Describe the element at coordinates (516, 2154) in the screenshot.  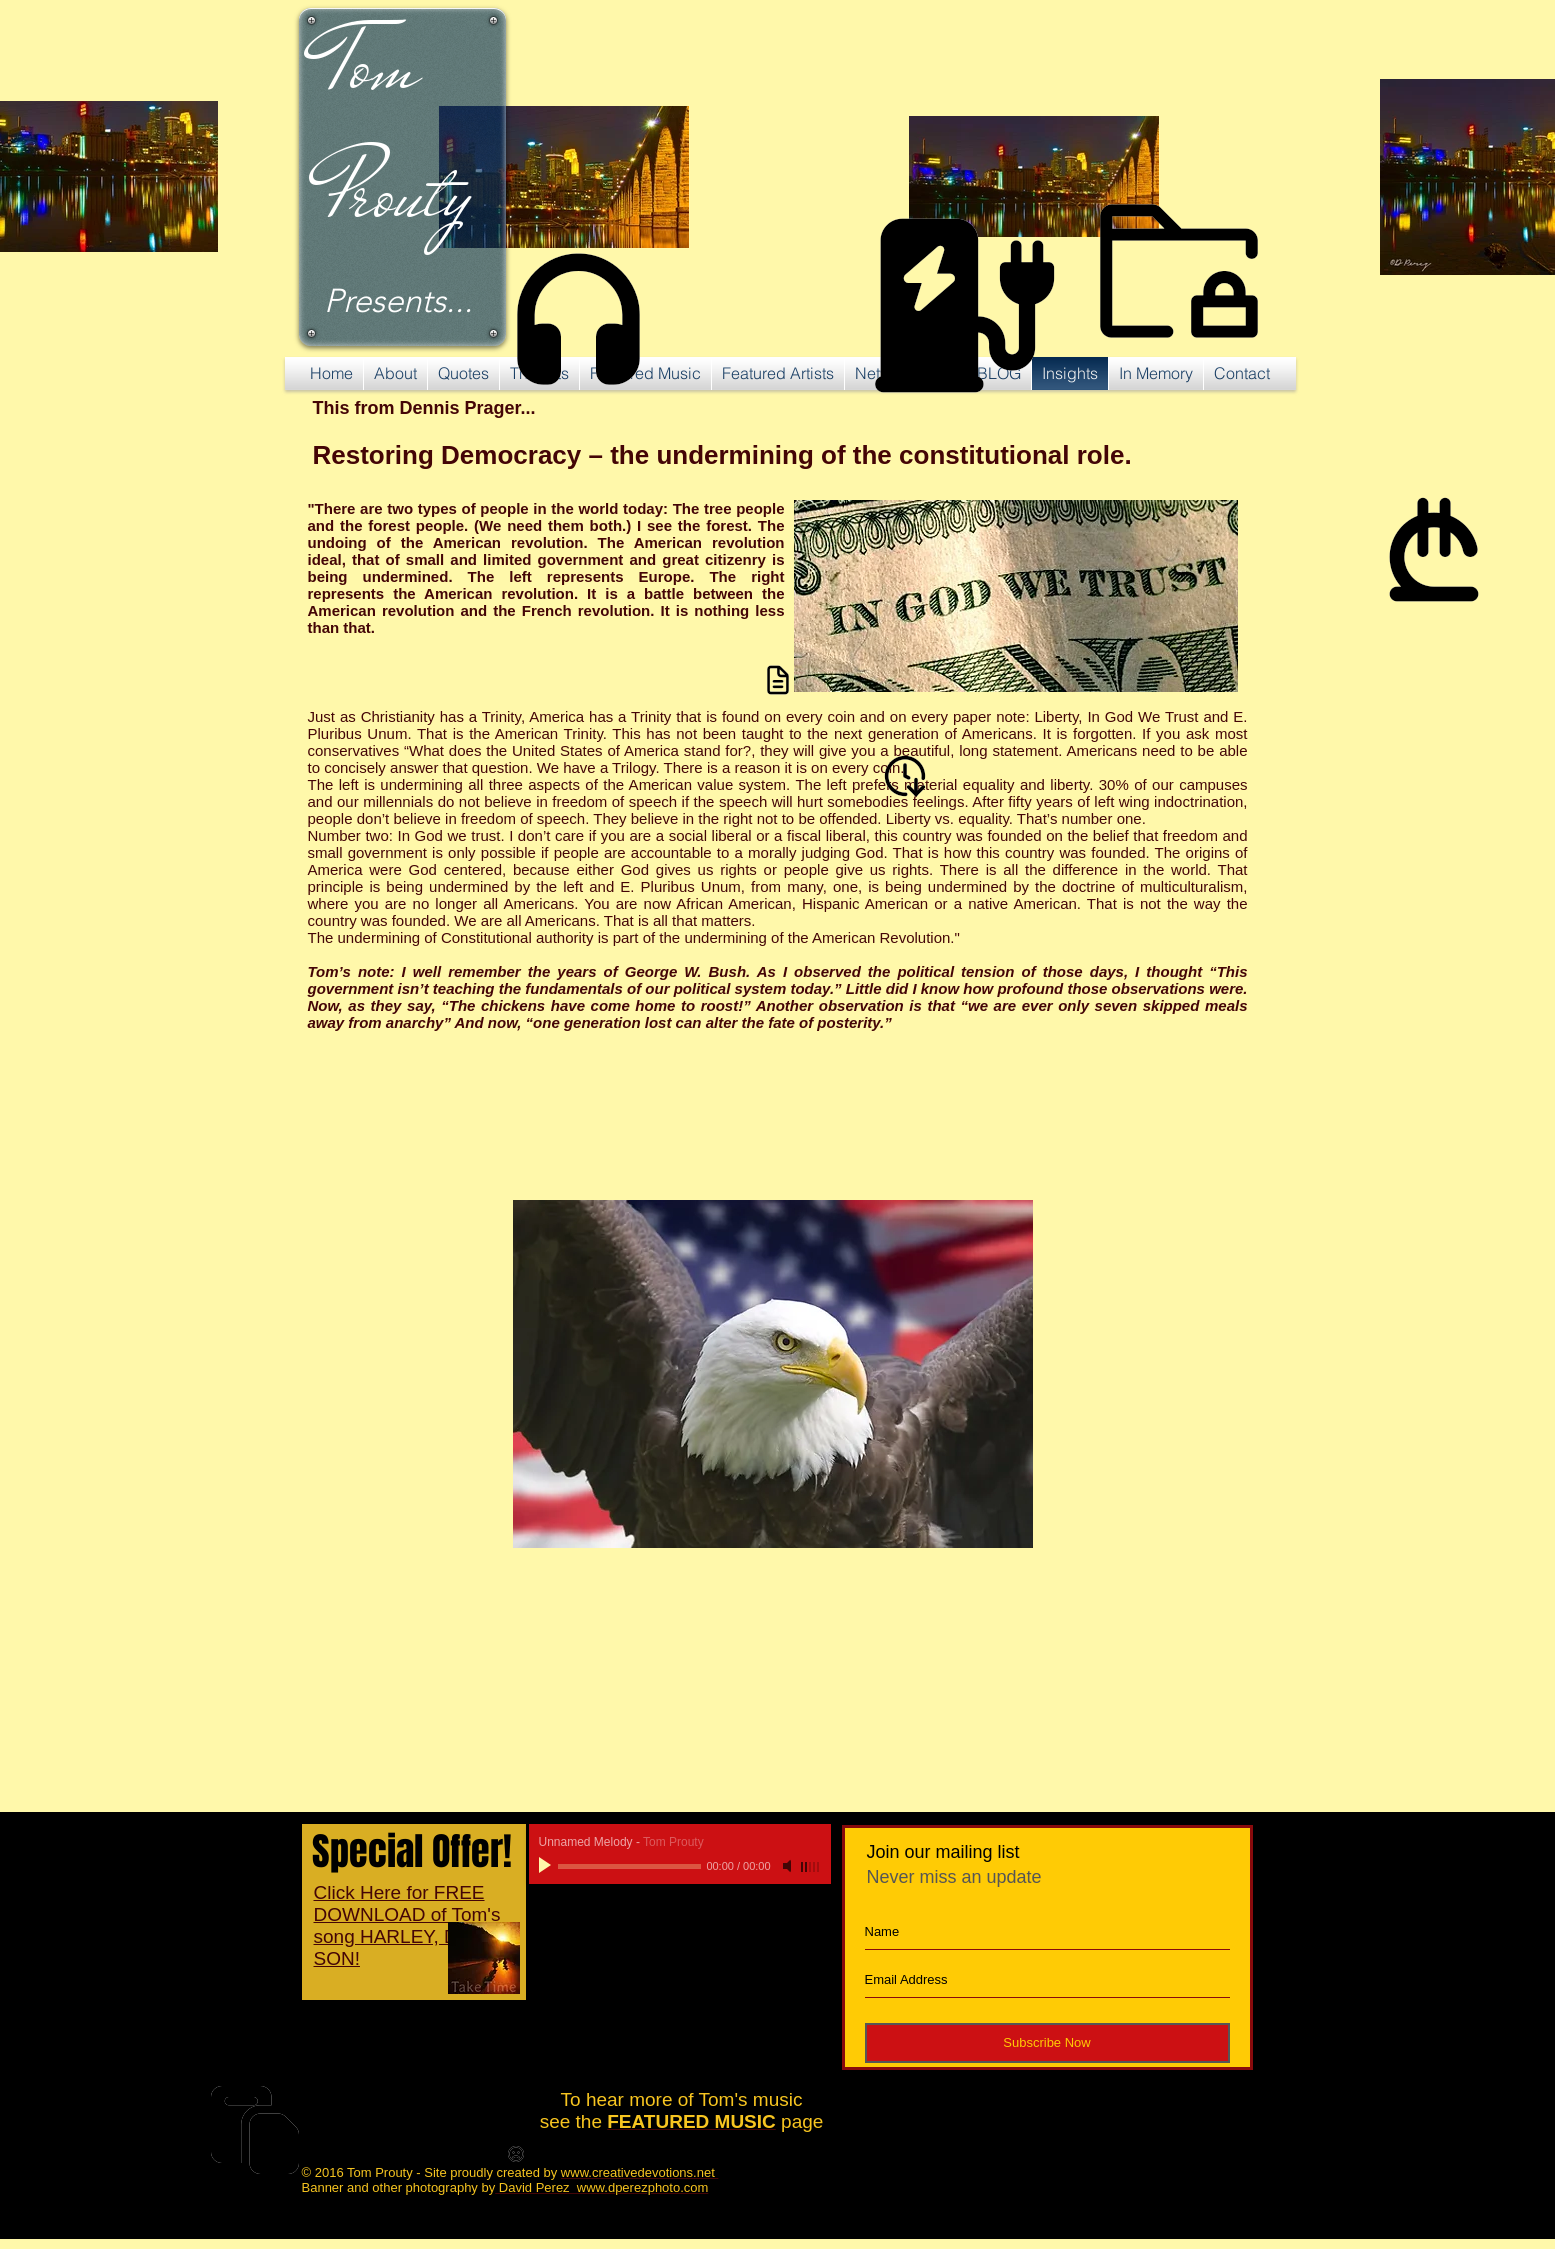
I see `indicates negative feedback or dissatisfaction` at that location.